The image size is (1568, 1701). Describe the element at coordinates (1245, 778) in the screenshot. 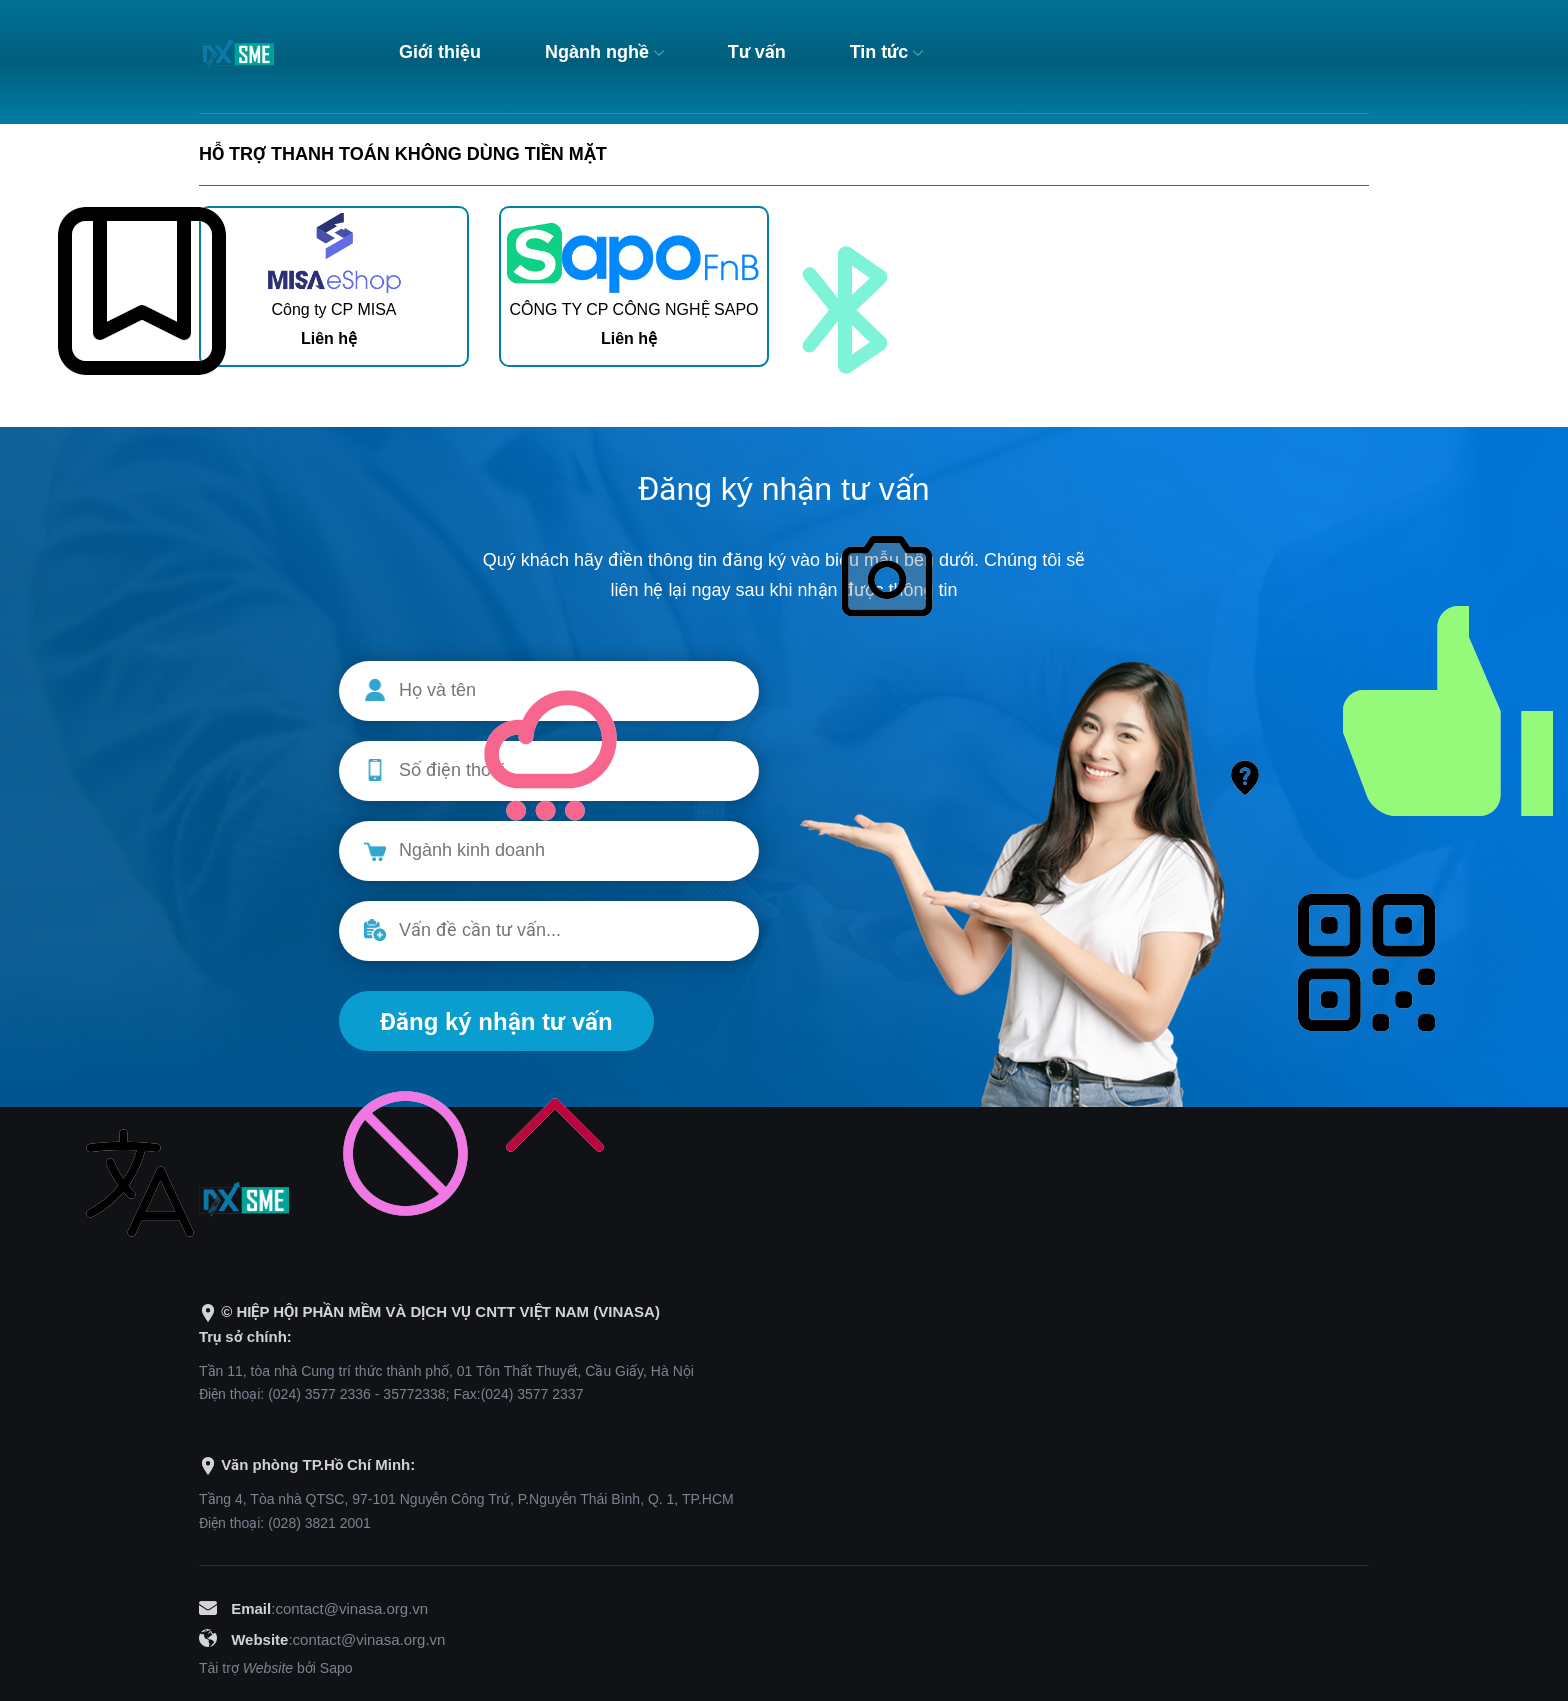

I see `unknown or unverified location` at that location.